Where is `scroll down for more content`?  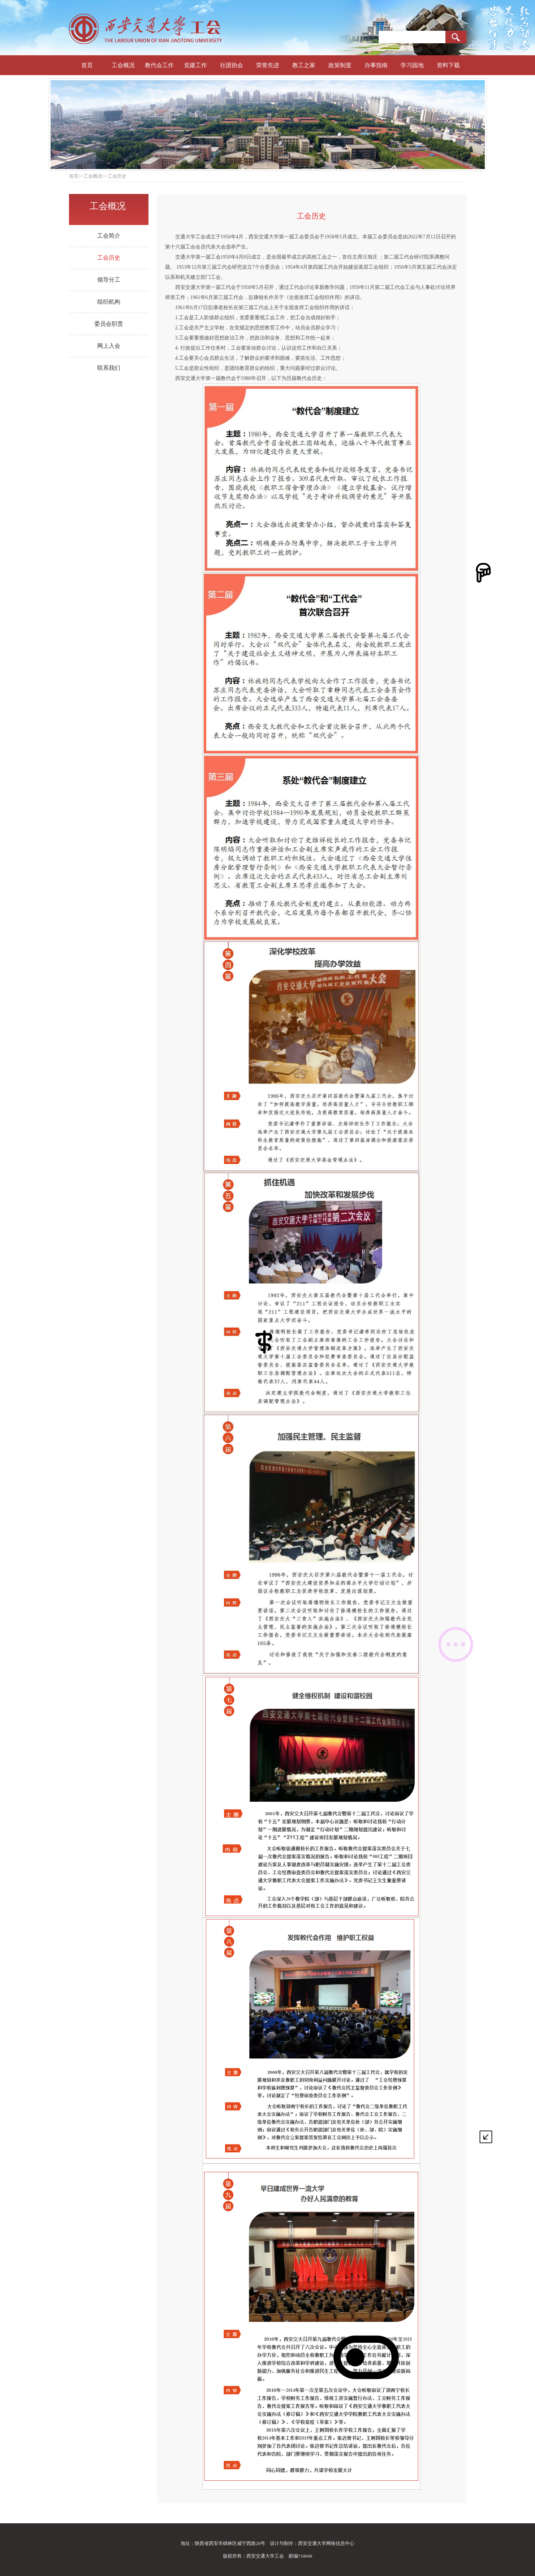 scroll down for more content is located at coordinates (483, 573).